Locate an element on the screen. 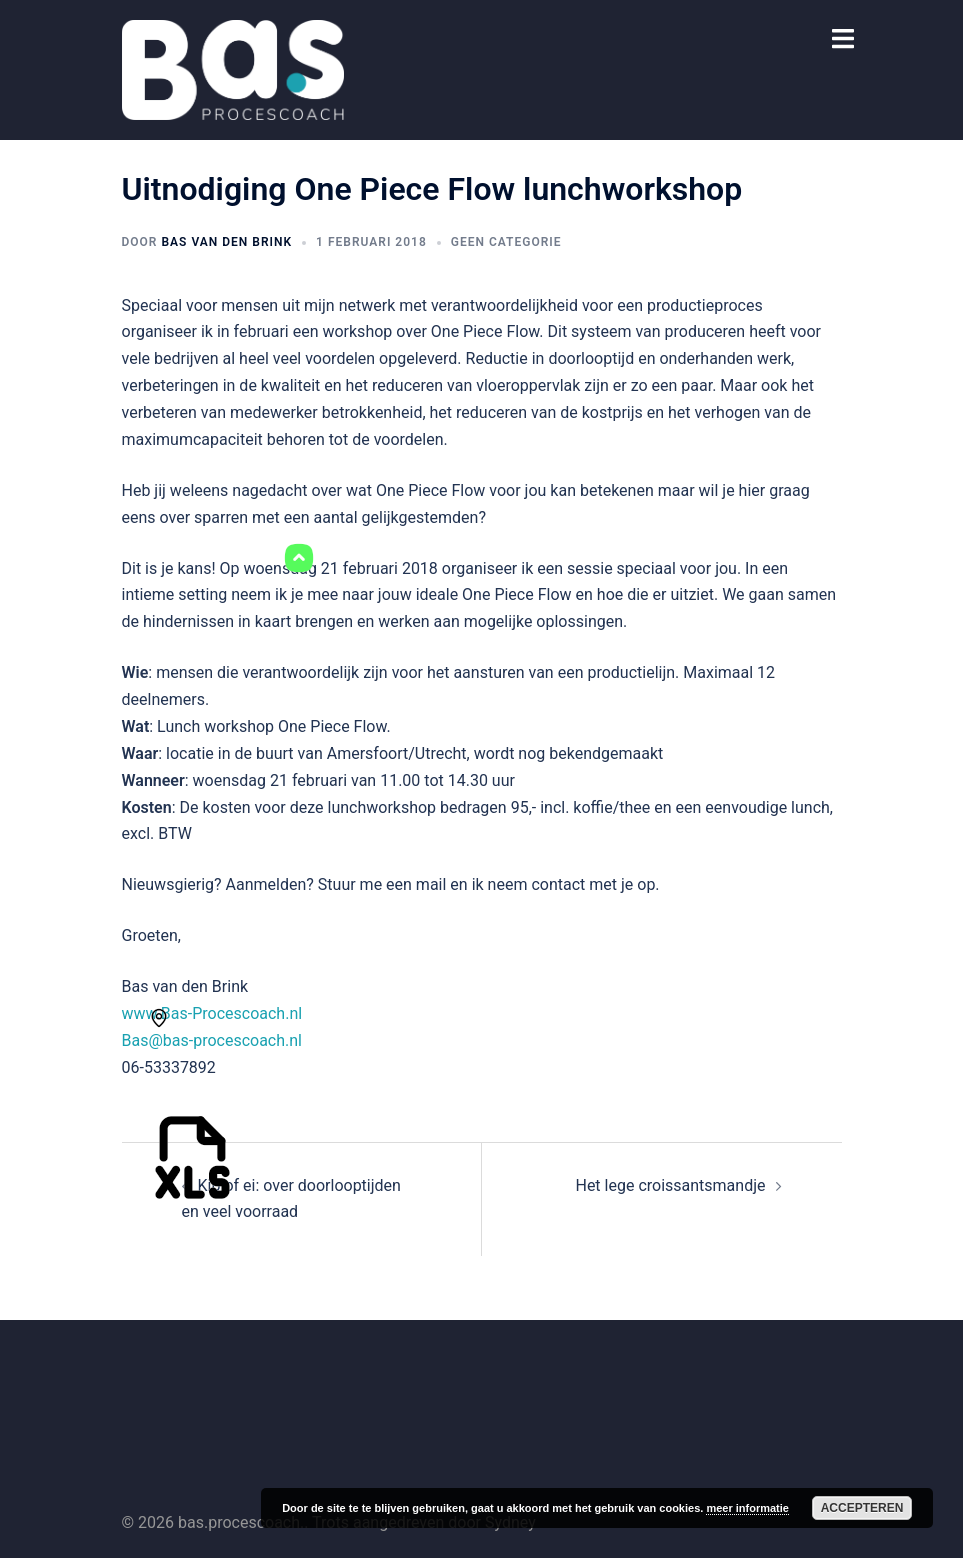  view or set a location on the map is located at coordinates (159, 1018).